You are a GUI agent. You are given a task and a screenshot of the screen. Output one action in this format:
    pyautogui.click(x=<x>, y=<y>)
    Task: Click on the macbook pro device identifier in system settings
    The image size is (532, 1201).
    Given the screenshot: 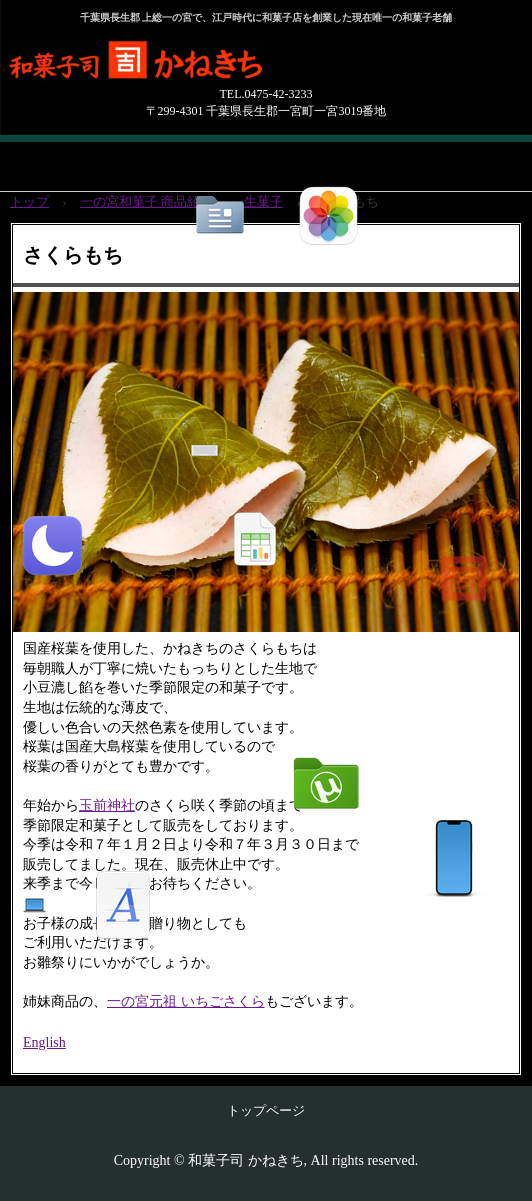 What is the action you would take?
    pyautogui.click(x=34, y=903)
    